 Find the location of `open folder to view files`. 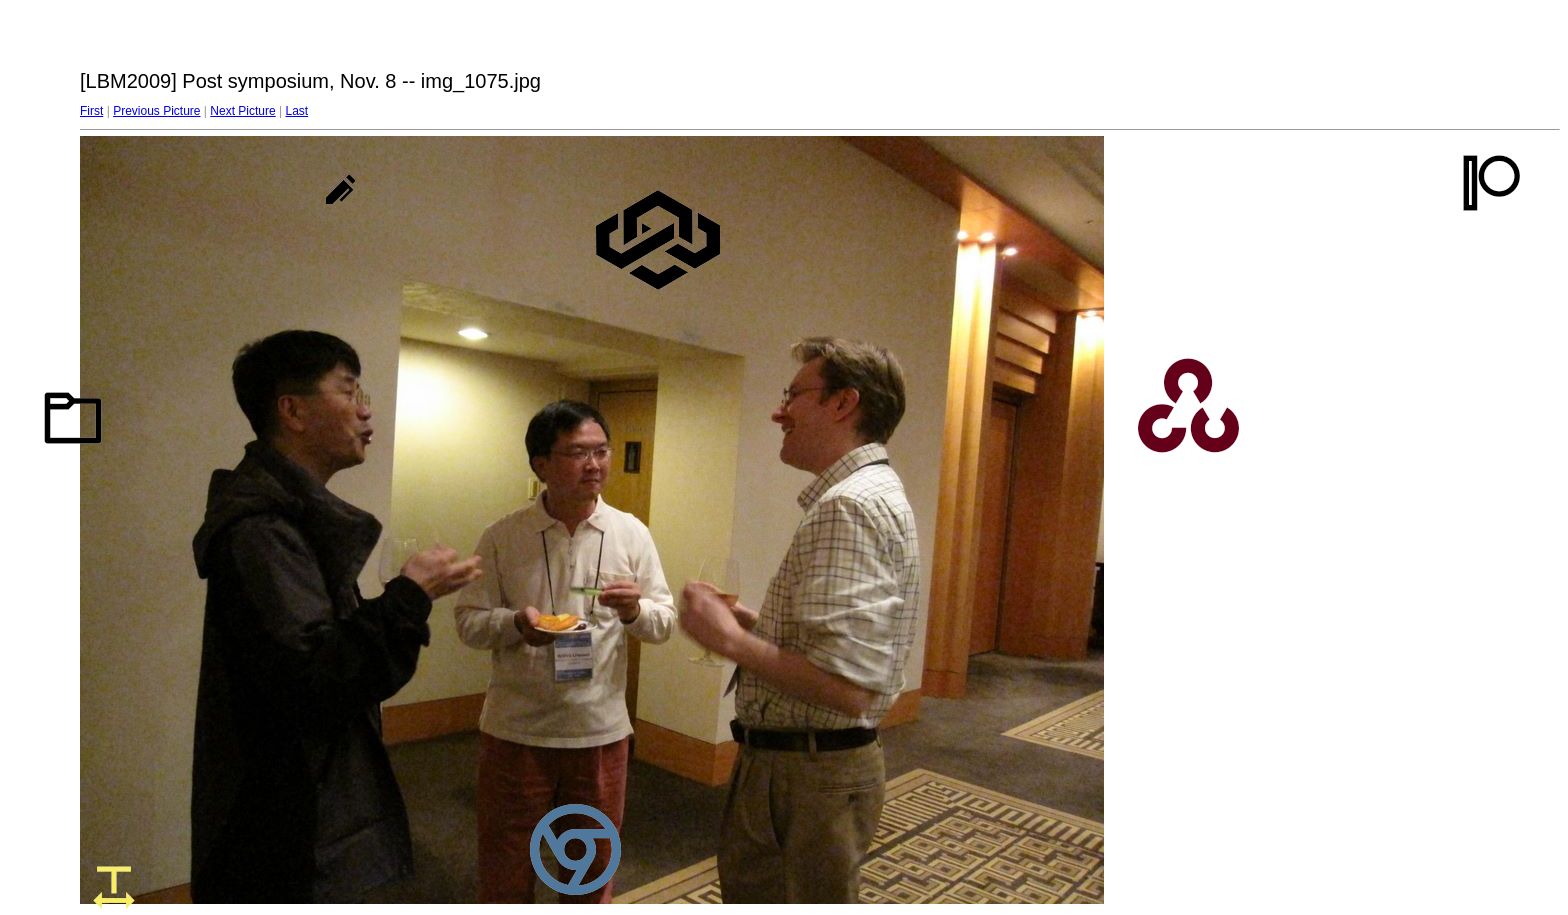

open folder to view files is located at coordinates (73, 418).